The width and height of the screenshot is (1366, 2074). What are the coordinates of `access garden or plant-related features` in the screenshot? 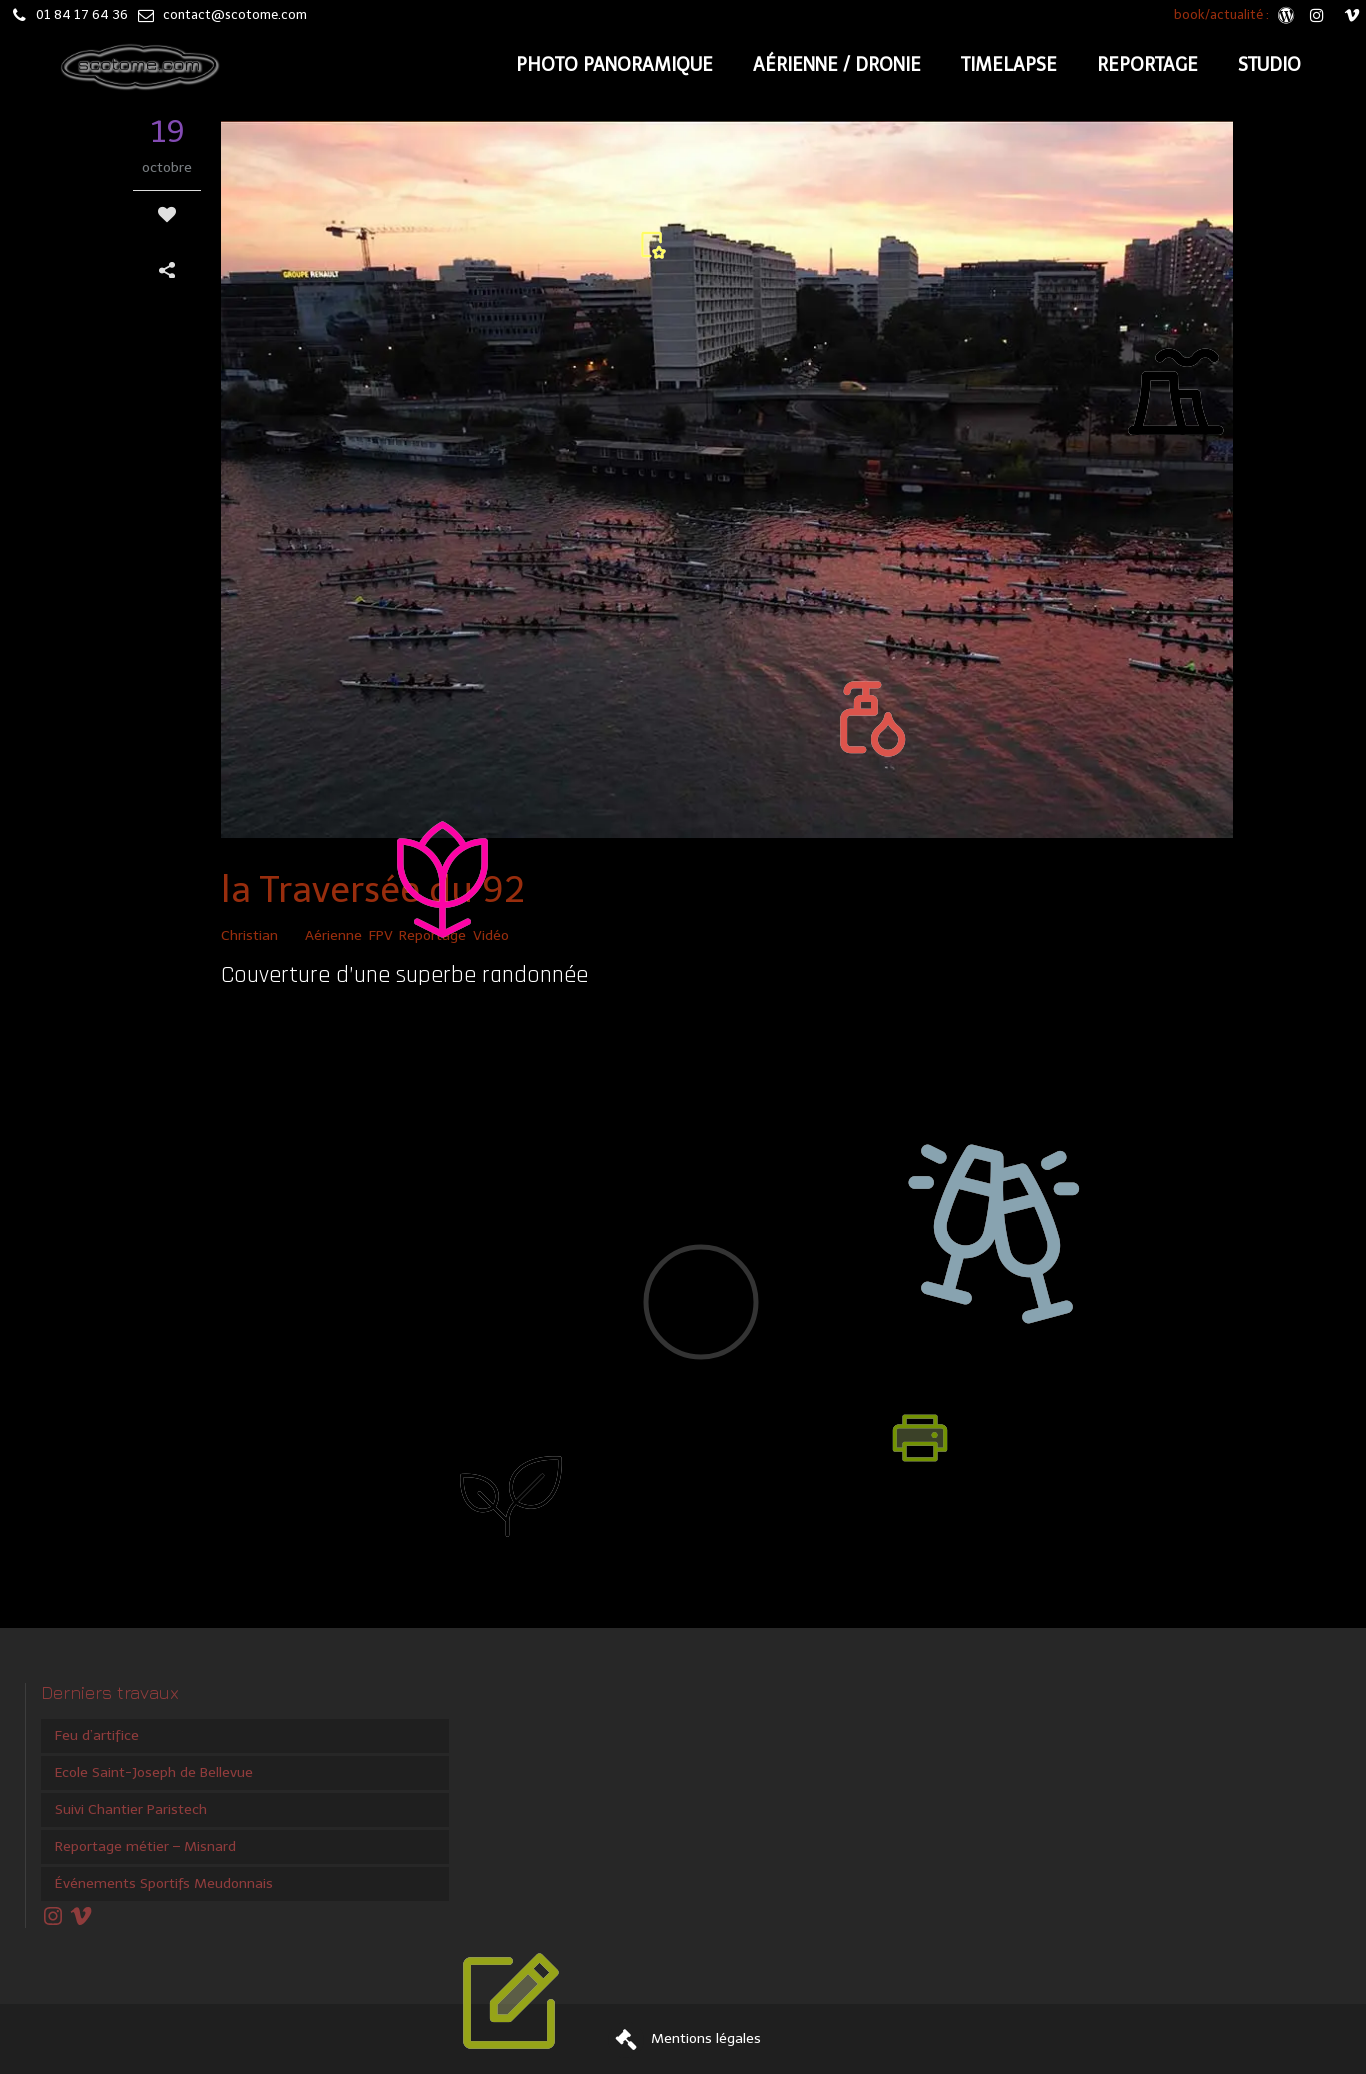 It's located at (442, 879).